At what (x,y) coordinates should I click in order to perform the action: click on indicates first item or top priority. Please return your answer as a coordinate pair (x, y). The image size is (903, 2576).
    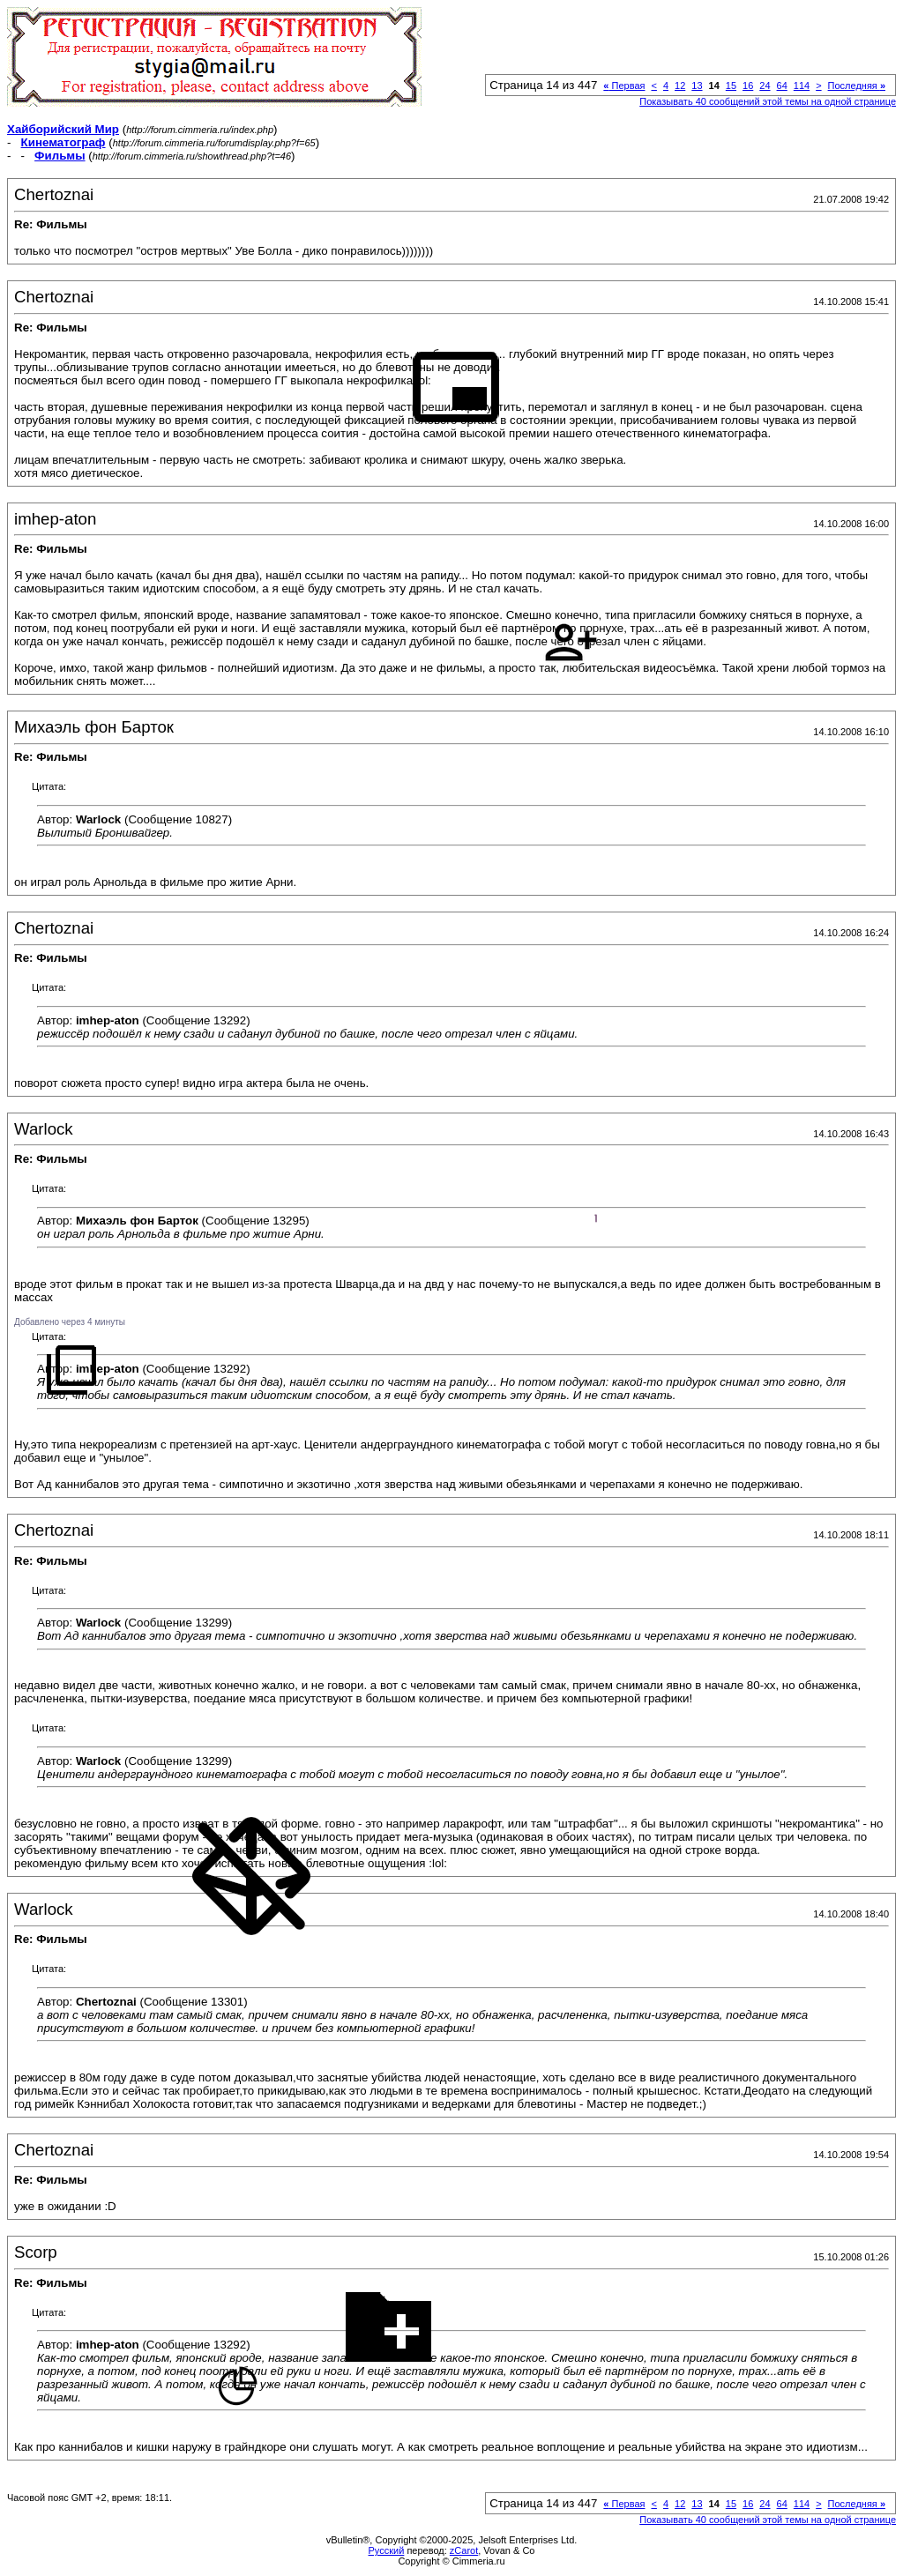
    Looking at the image, I should click on (596, 1218).